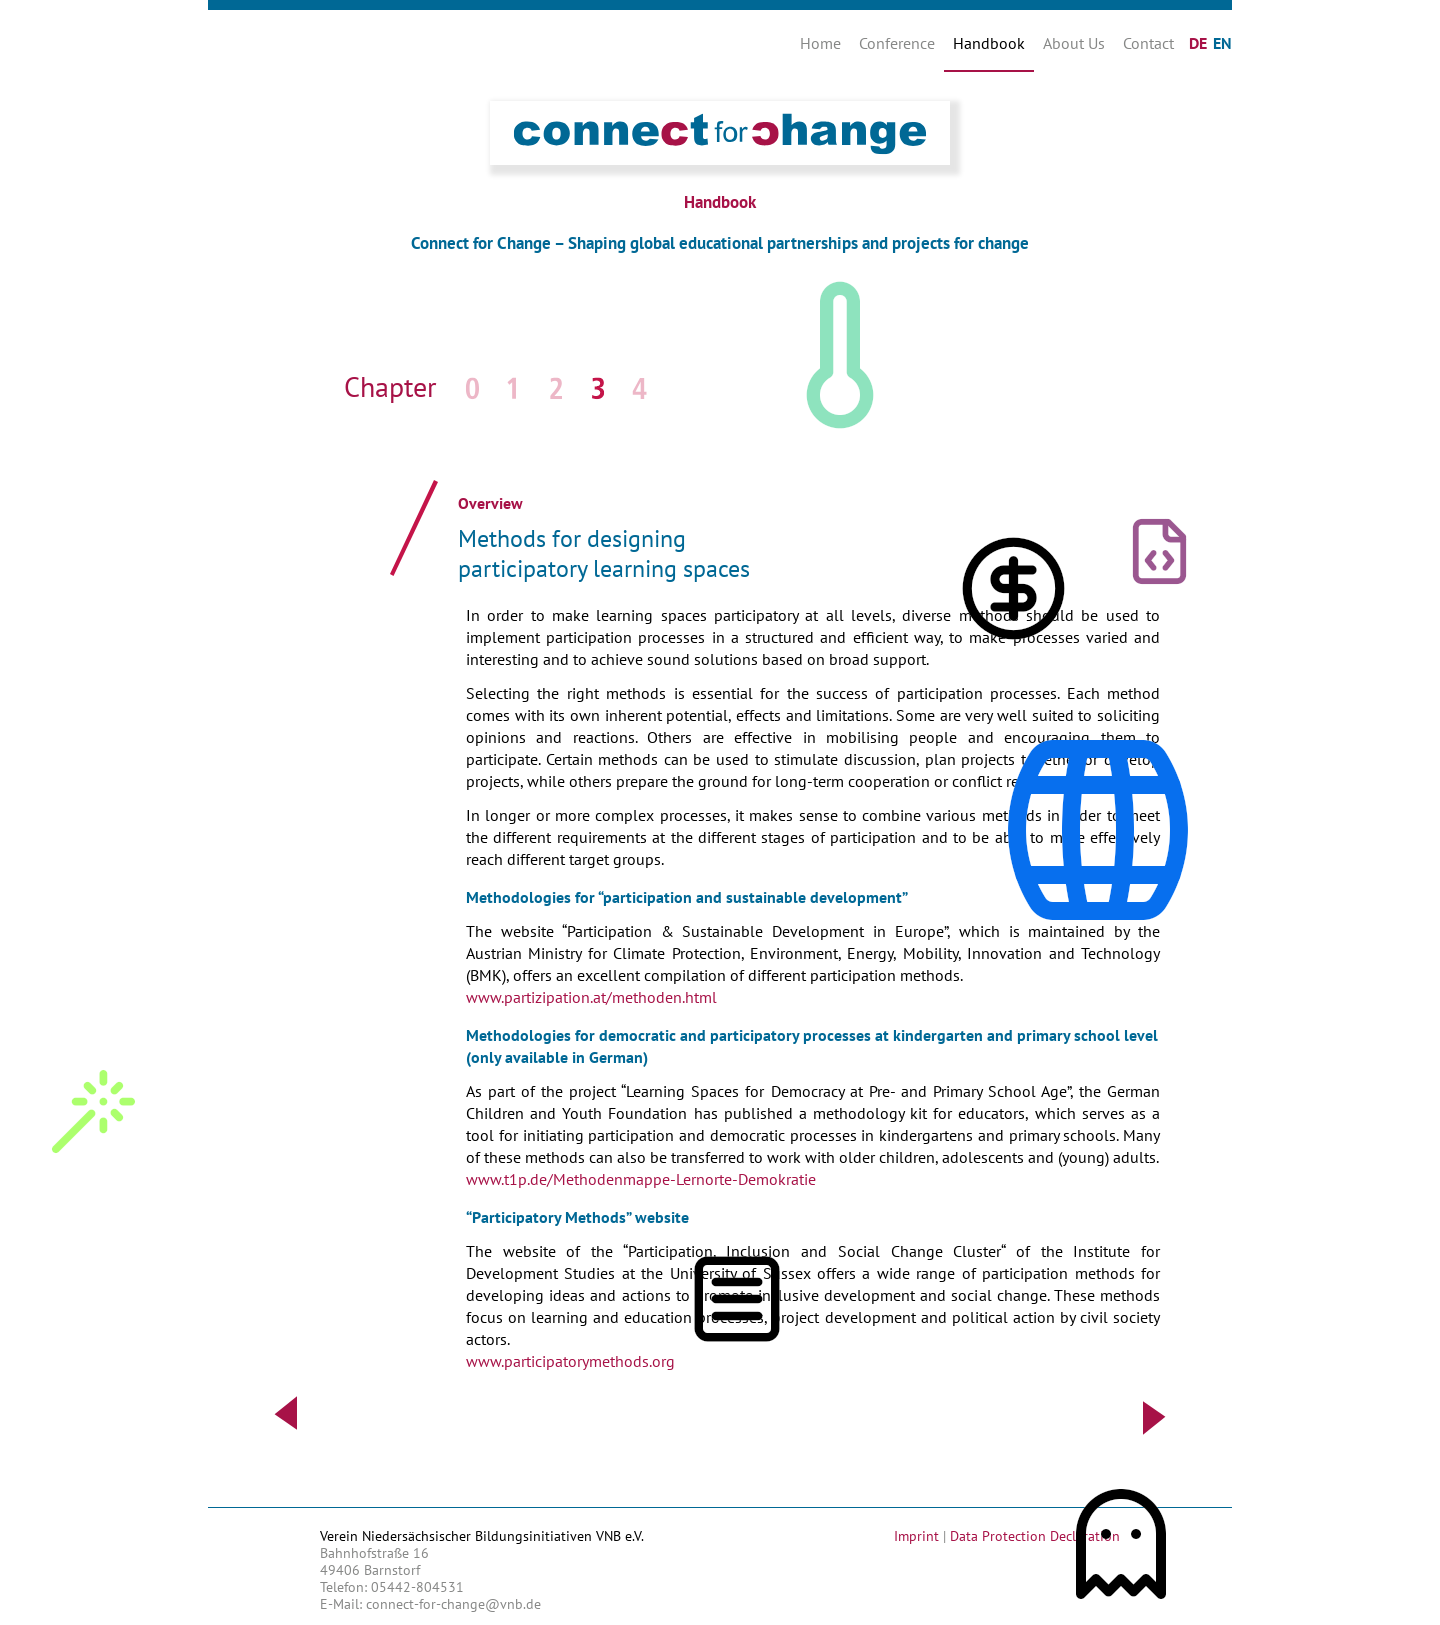  Describe the element at coordinates (91, 1113) in the screenshot. I see `apply magic or auto-enhance effects` at that location.